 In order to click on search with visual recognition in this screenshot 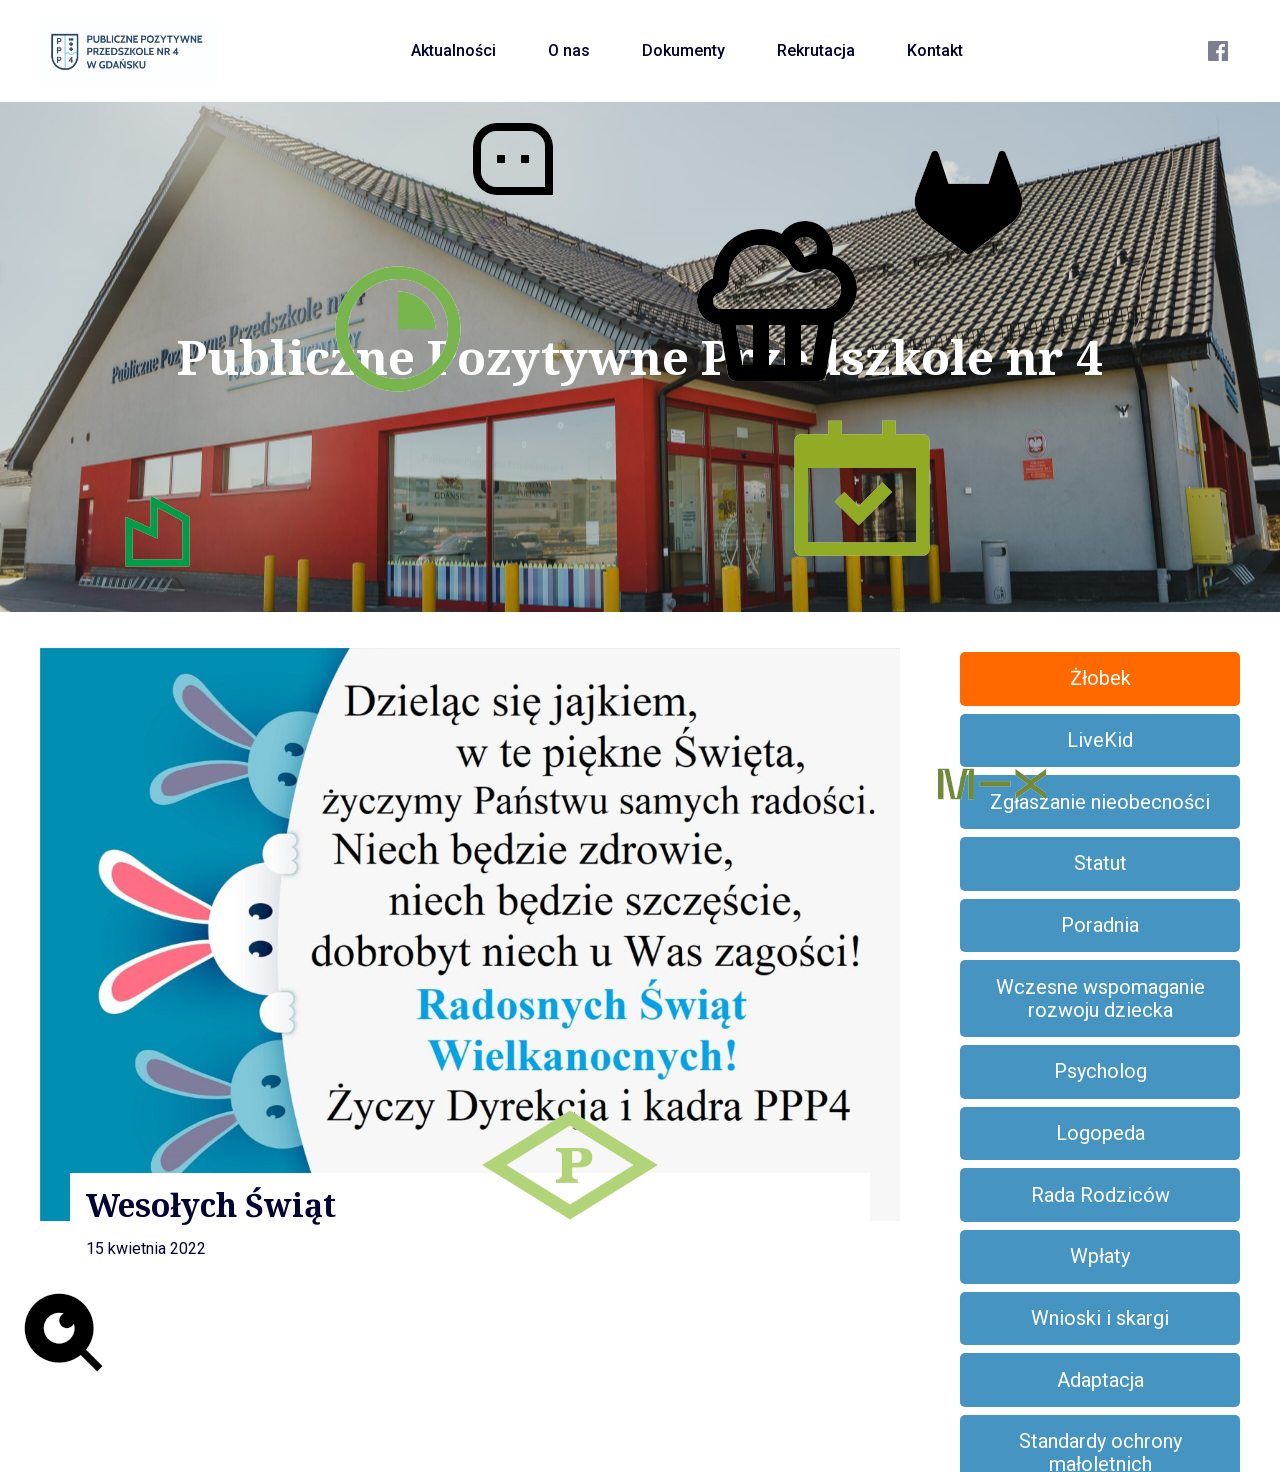, I will do `click(63, 1332)`.